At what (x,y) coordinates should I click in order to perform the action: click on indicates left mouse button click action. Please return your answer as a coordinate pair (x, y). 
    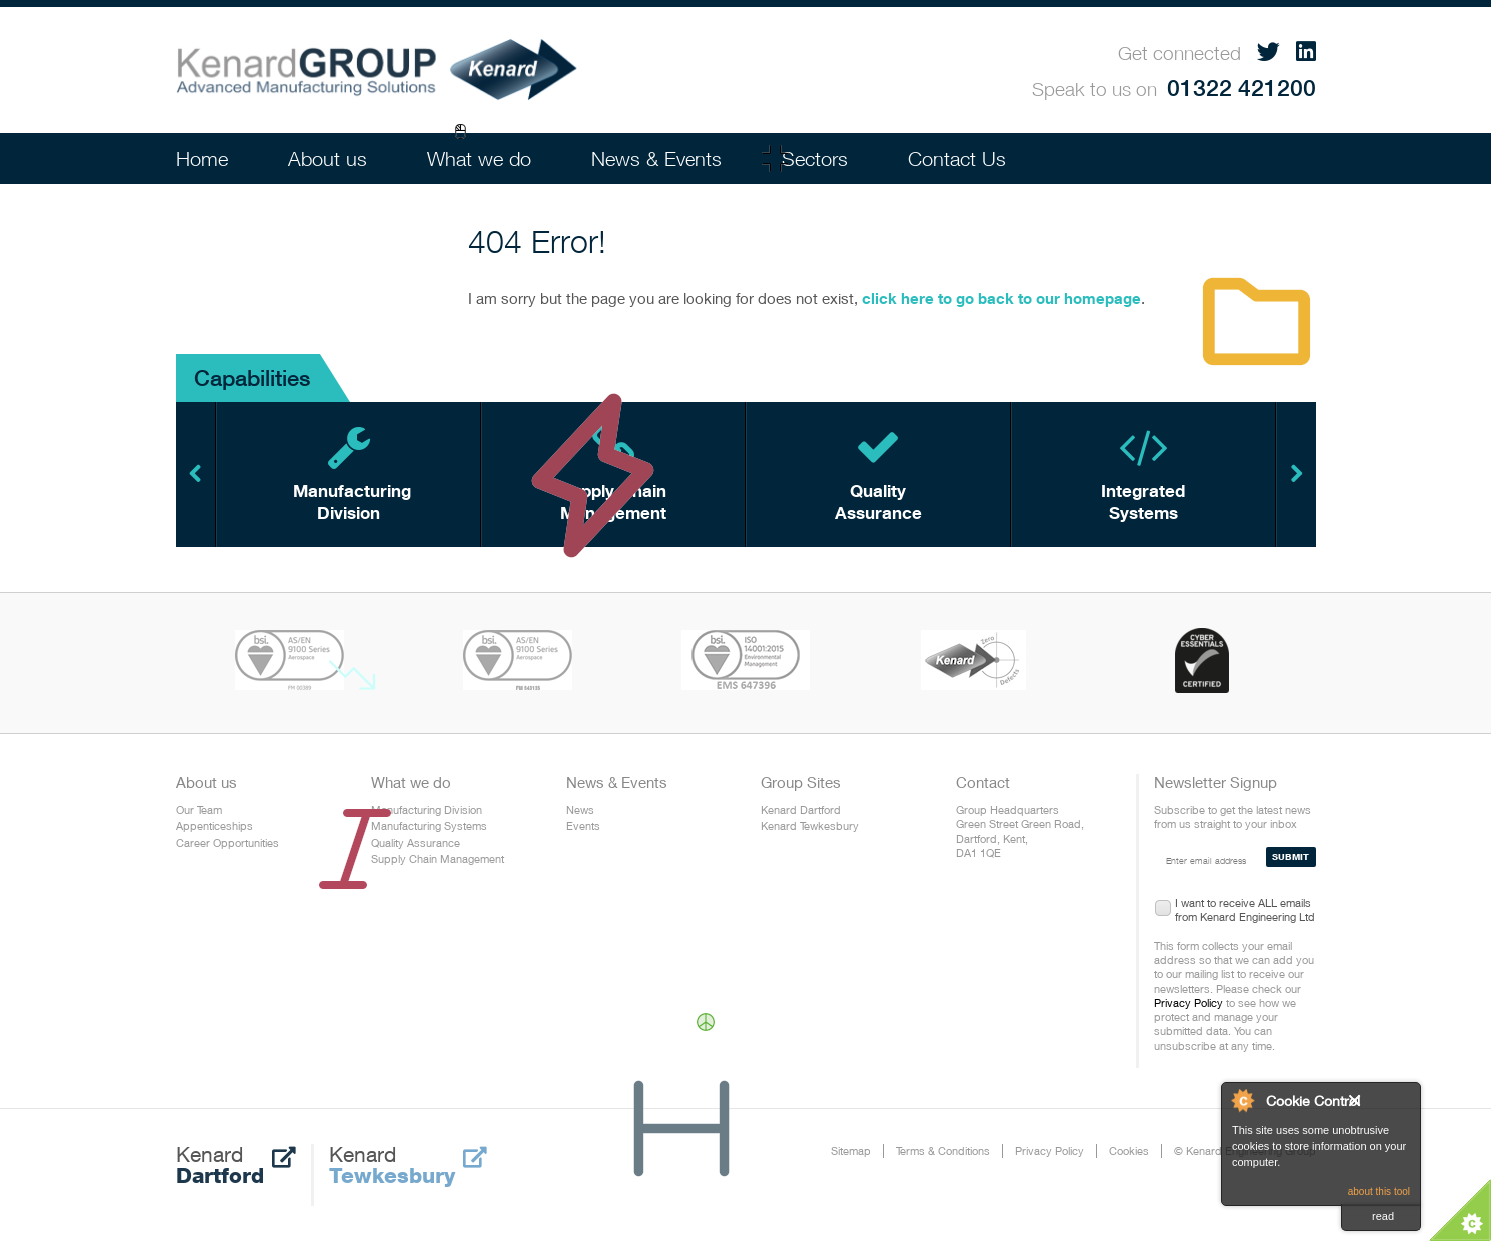
    Looking at the image, I should click on (460, 131).